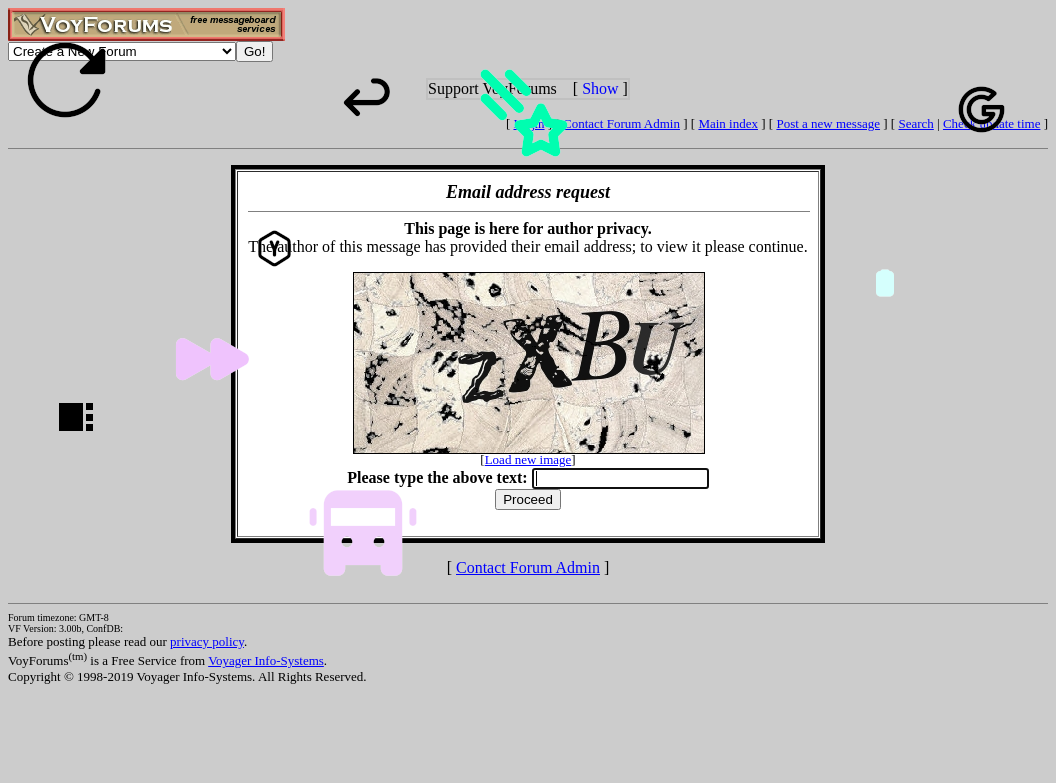 The image size is (1056, 783). What do you see at coordinates (981, 109) in the screenshot?
I see `sign in with Google` at bounding box center [981, 109].